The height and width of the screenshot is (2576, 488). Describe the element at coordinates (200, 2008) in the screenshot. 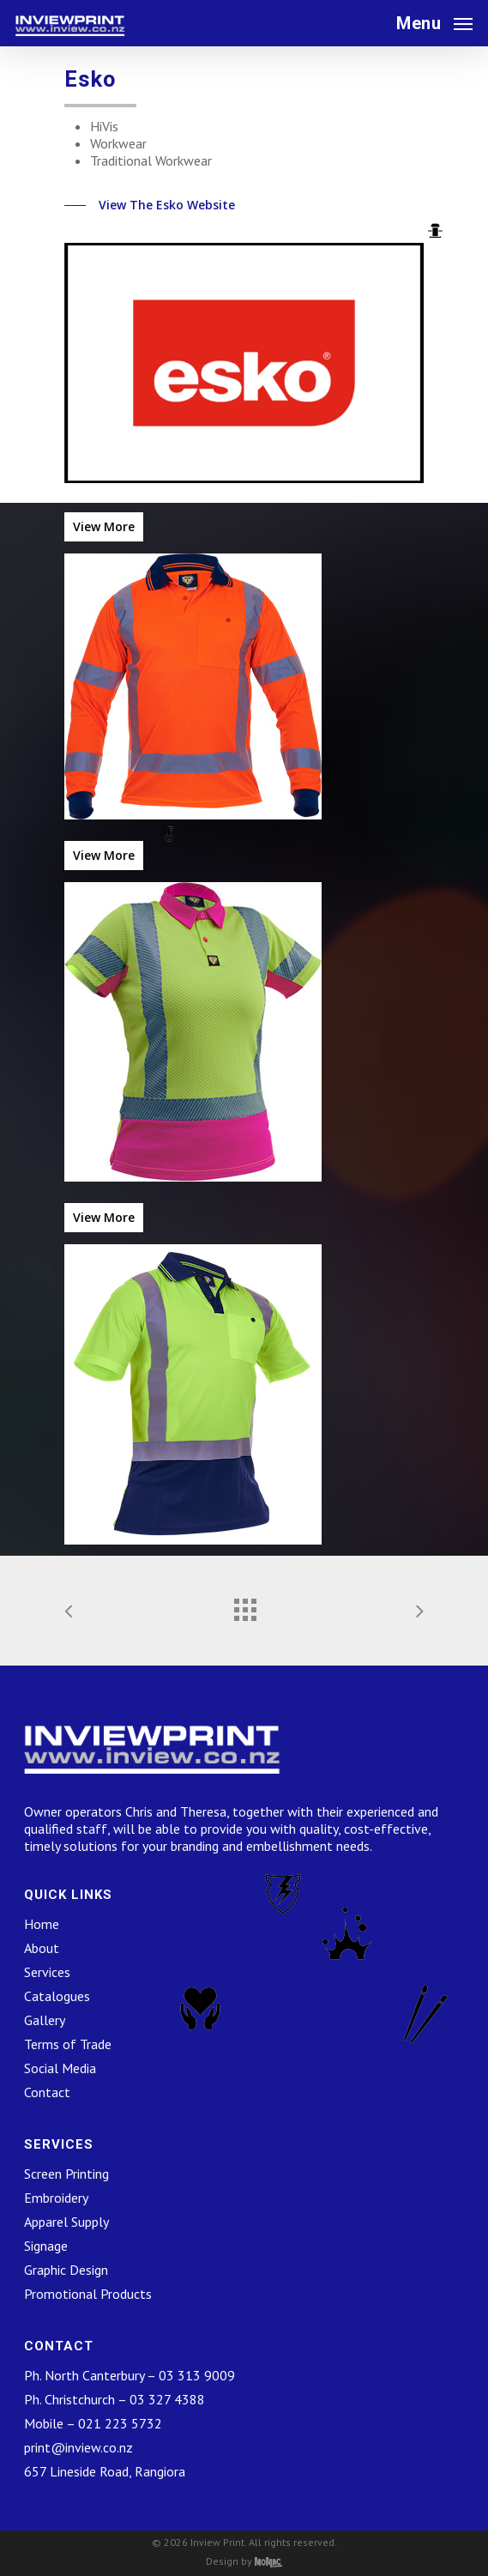

I see `add to favorites or wishlist` at that location.